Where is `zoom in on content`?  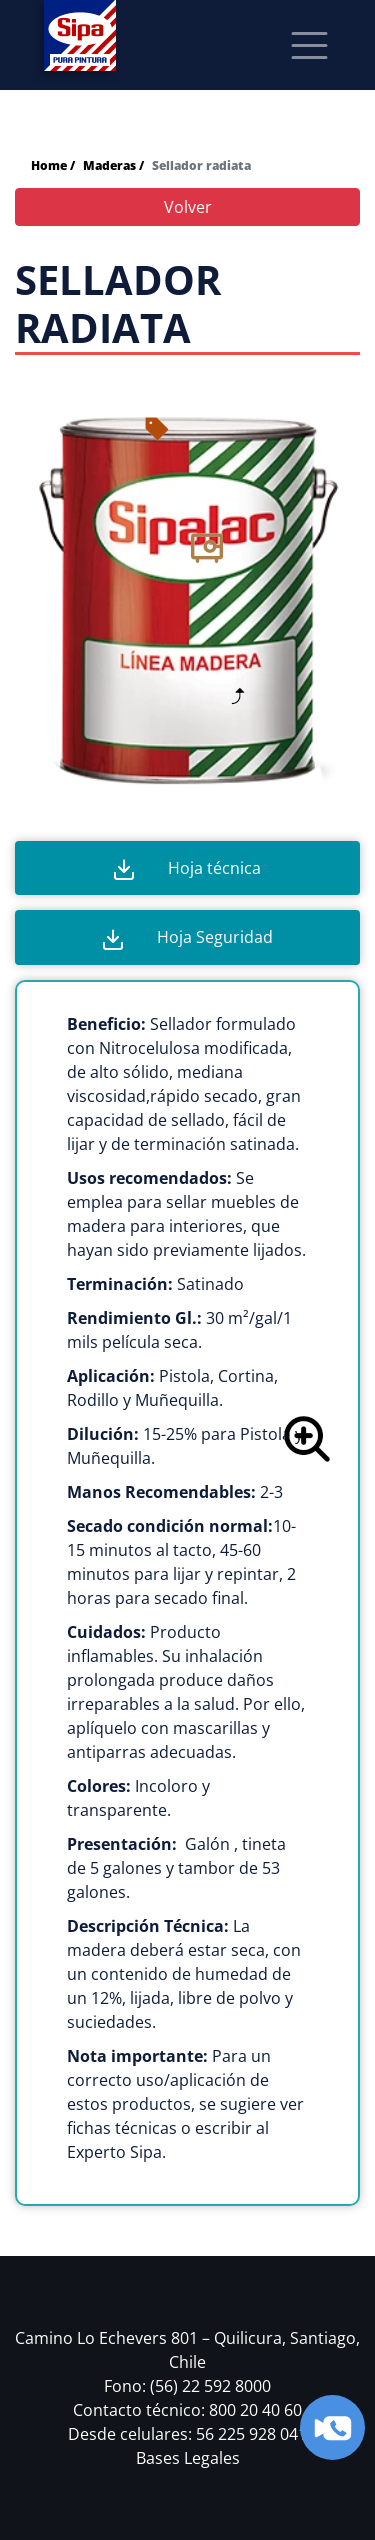 zoom in on content is located at coordinates (307, 1439).